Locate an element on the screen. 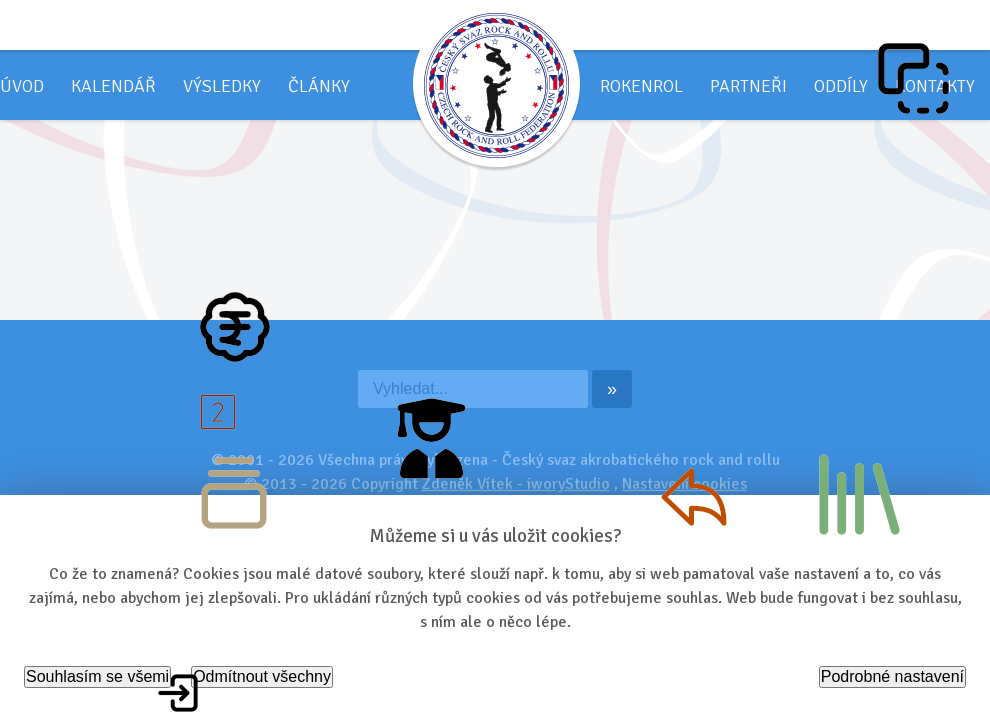  view Indian rupee pricing or payment is located at coordinates (235, 327).